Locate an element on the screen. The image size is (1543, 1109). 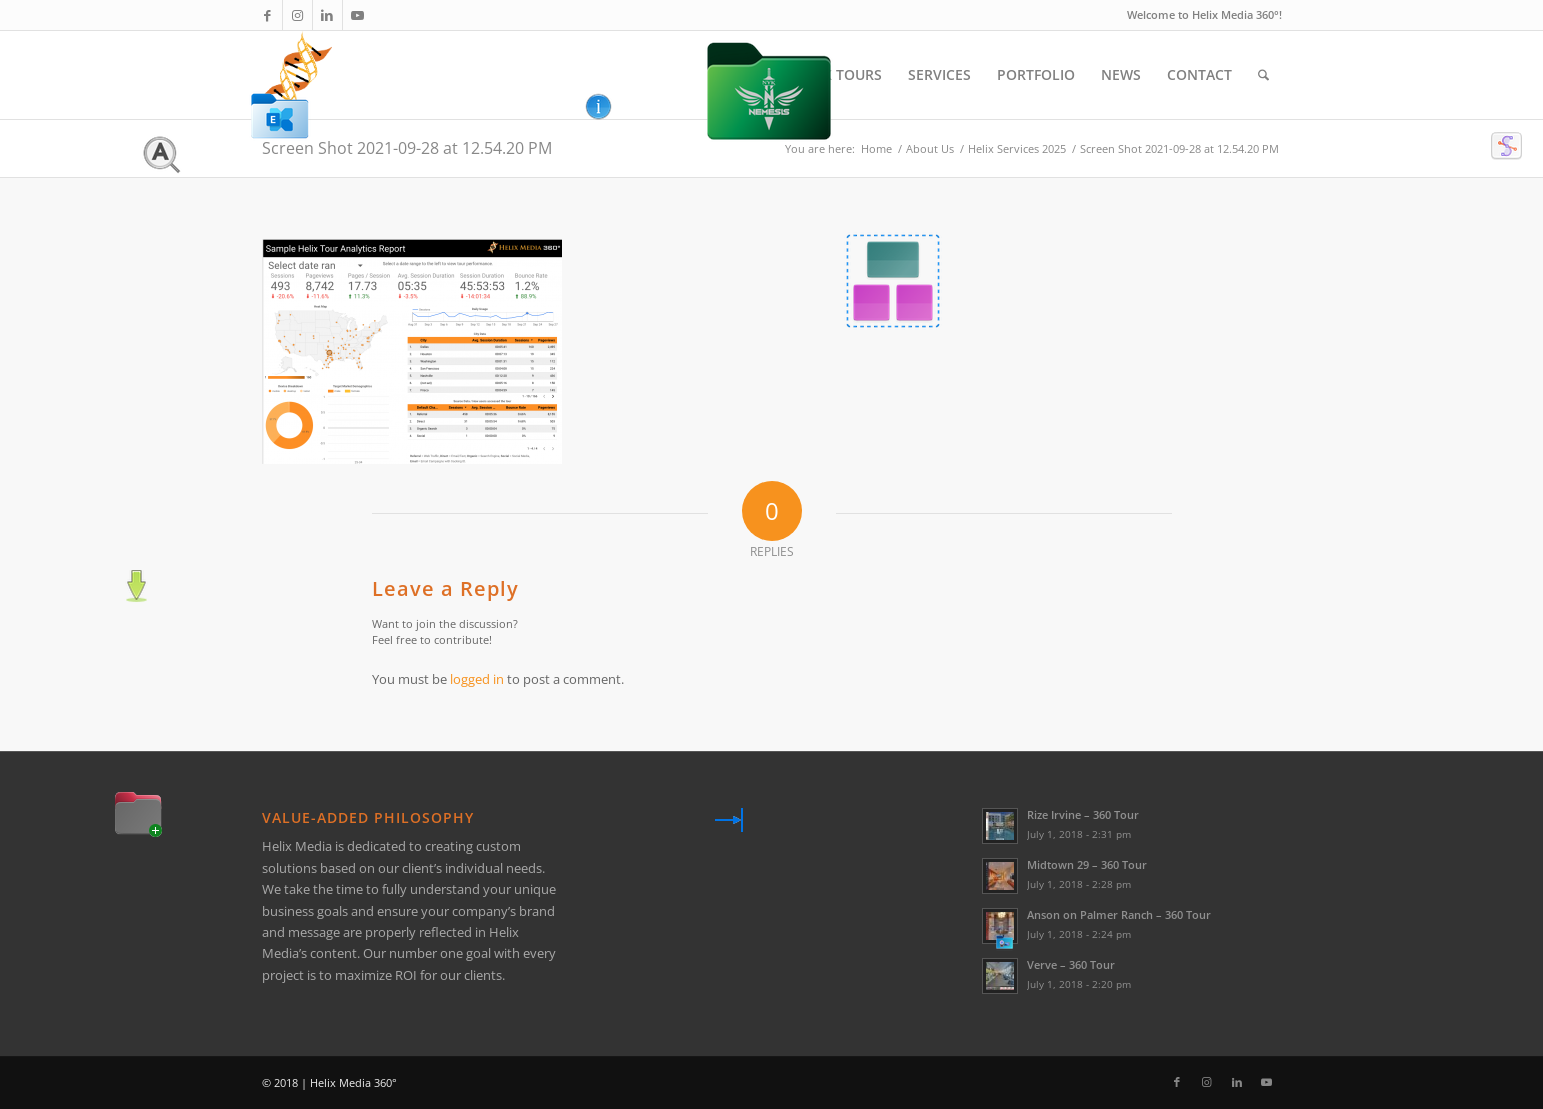
search within emails or messages is located at coordinates (162, 155).